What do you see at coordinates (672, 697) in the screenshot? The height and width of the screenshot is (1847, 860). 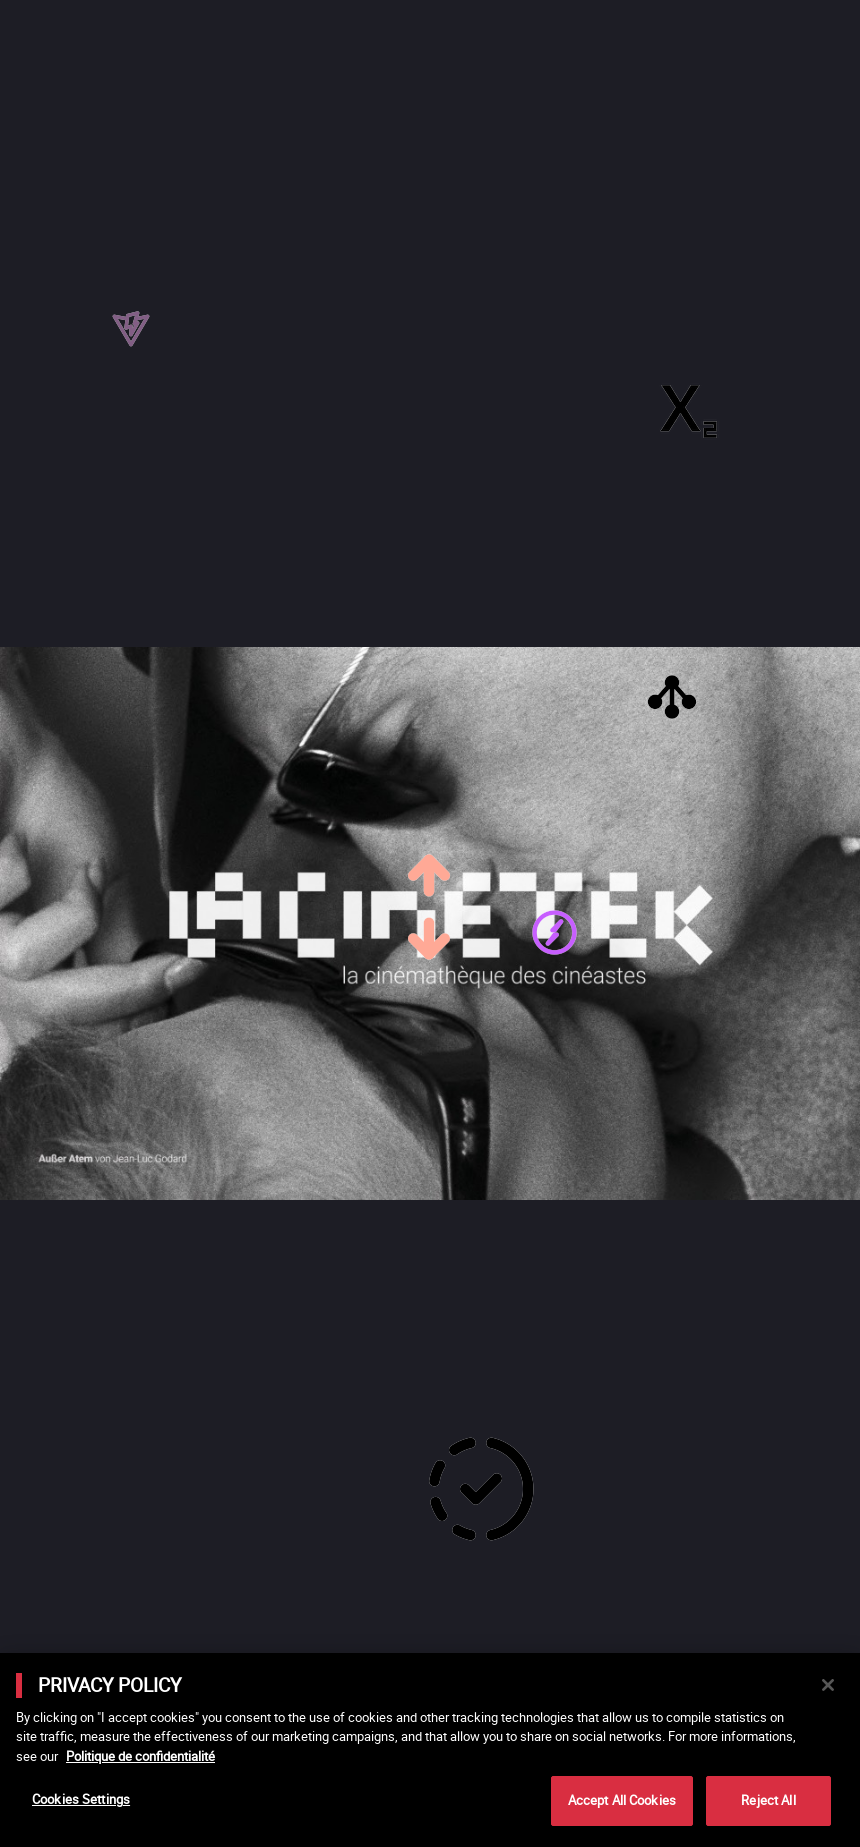 I see `view hierarchical data structure` at bounding box center [672, 697].